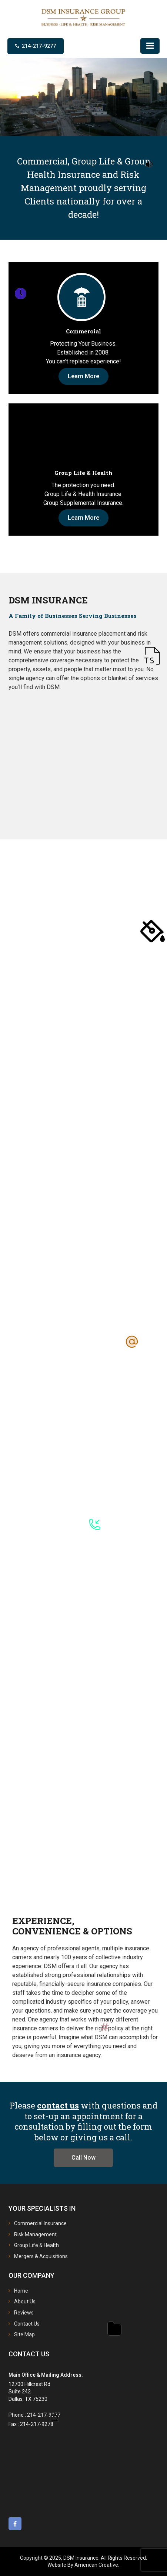 The width and height of the screenshot is (167, 2576). What do you see at coordinates (149, 164) in the screenshot?
I see `join a voice channel` at bounding box center [149, 164].